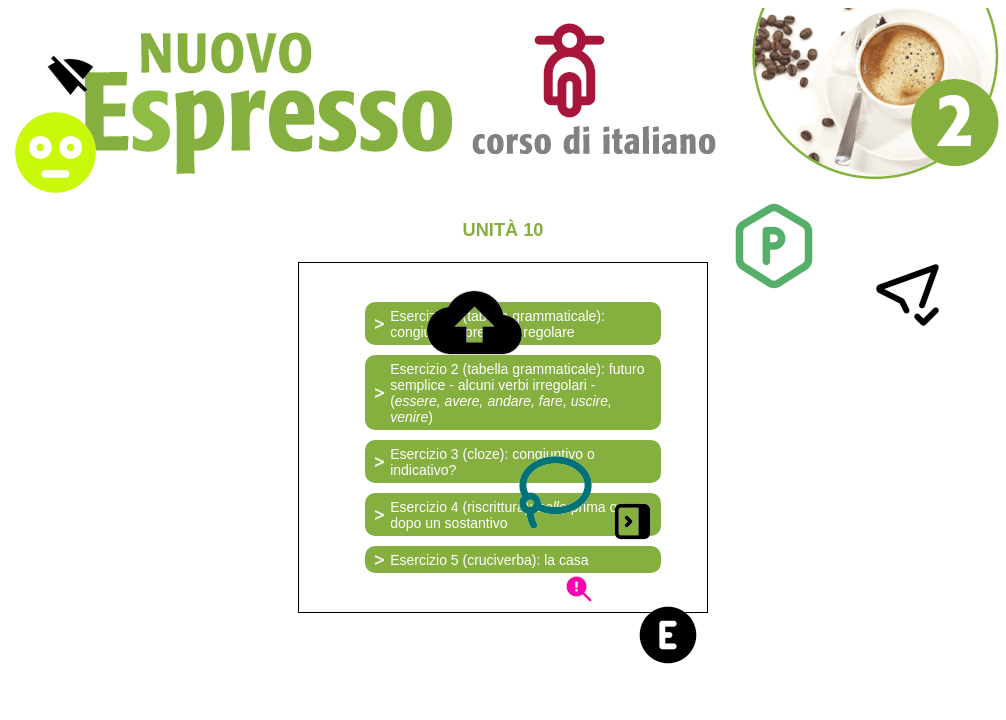 The image size is (1006, 720). What do you see at coordinates (632, 521) in the screenshot?
I see `collapse the right sidebar panel` at bounding box center [632, 521].